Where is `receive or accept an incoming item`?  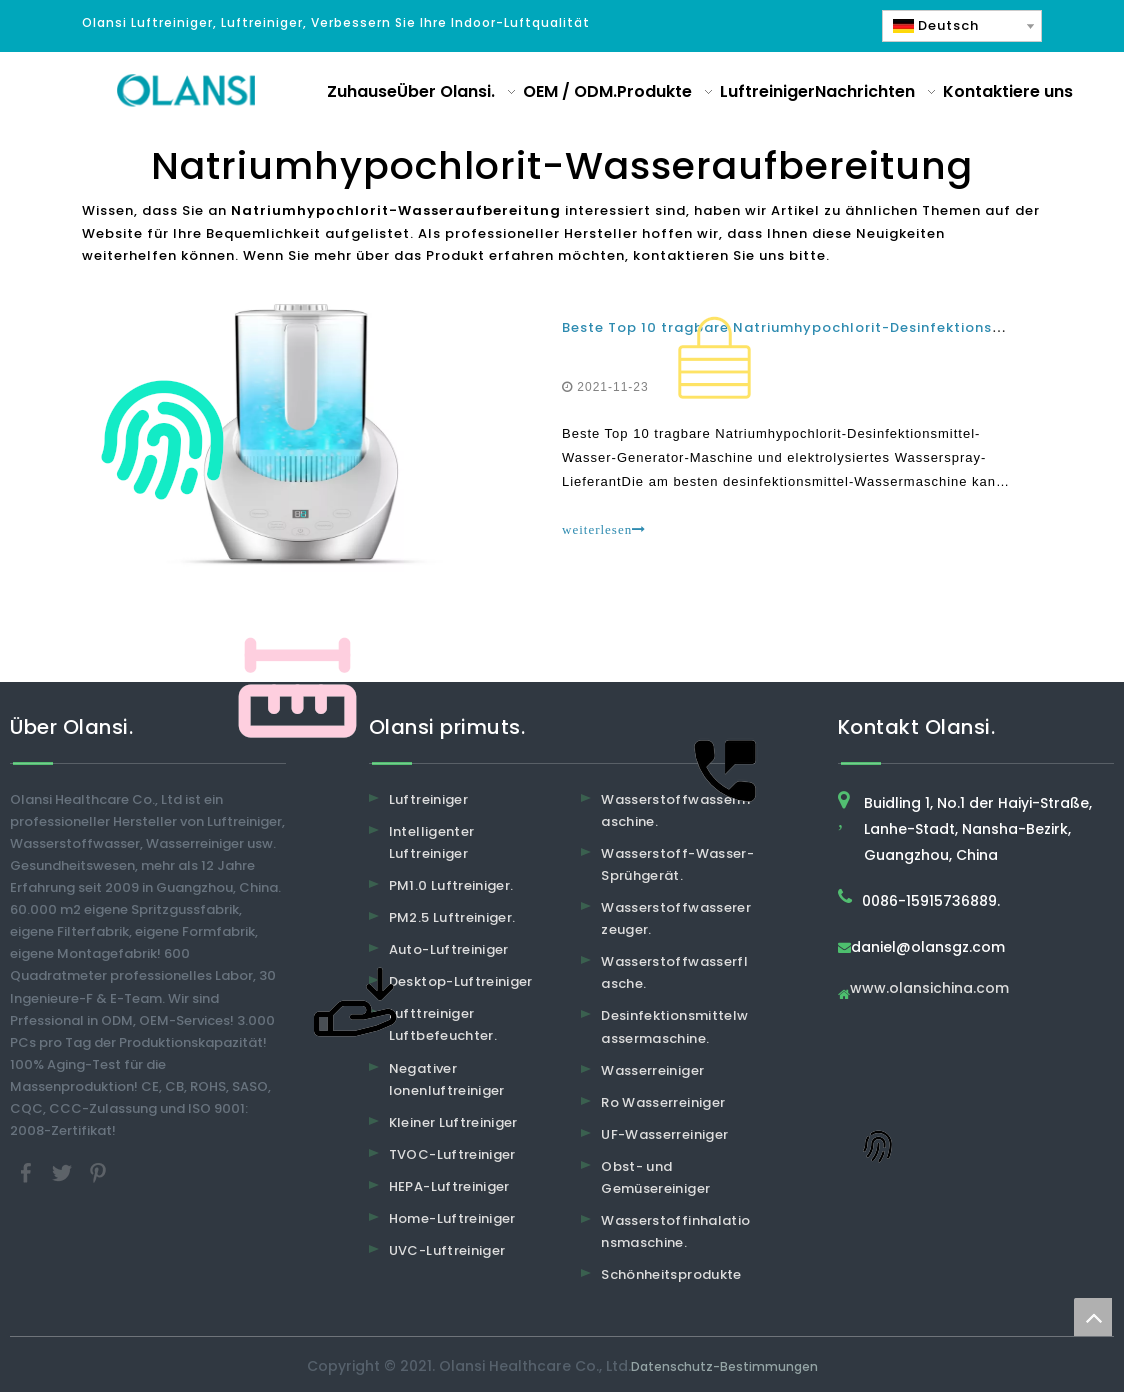
receive or accept an incoming item is located at coordinates (358, 1006).